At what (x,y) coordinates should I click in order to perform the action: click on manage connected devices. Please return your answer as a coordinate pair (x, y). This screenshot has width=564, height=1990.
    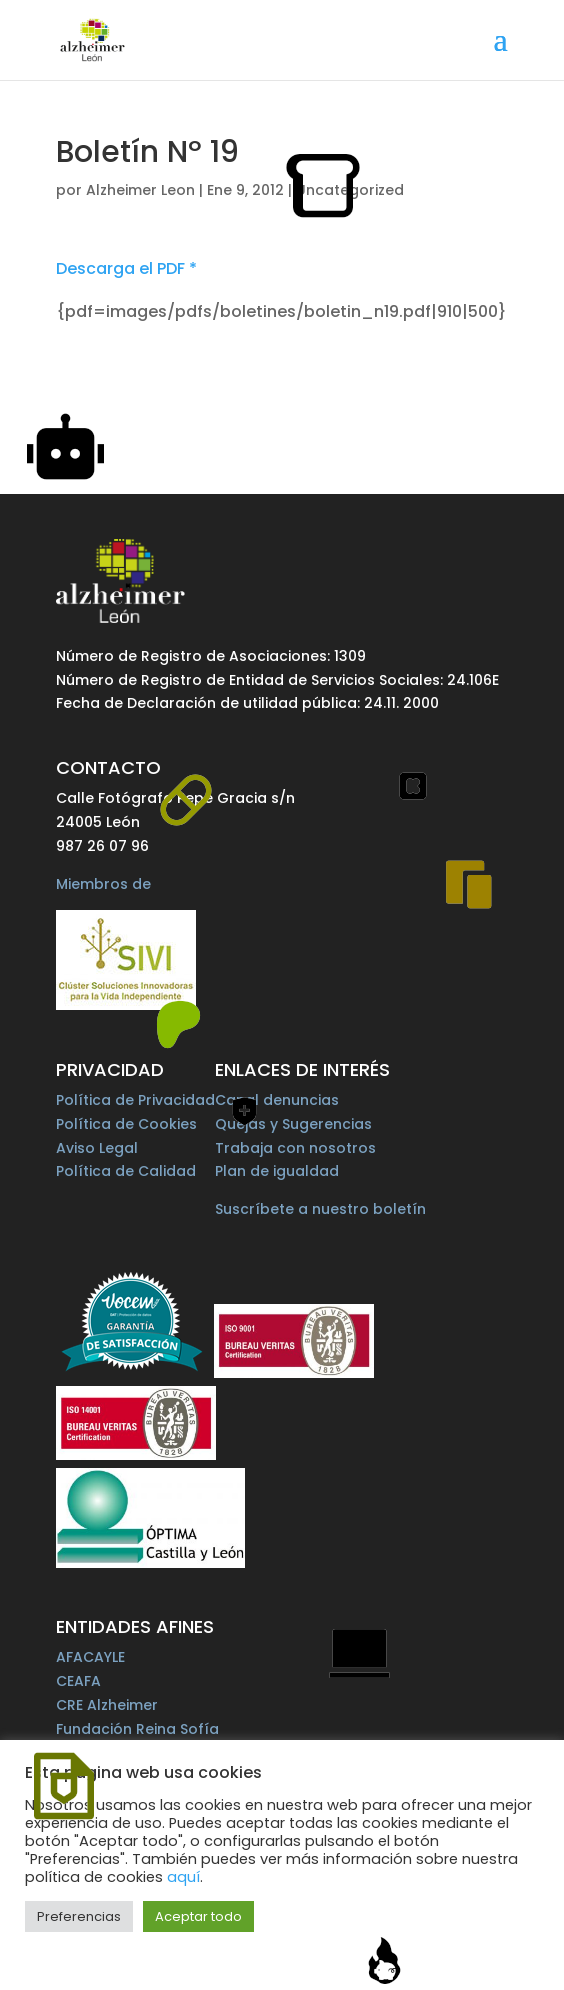
    Looking at the image, I should click on (467, 884).